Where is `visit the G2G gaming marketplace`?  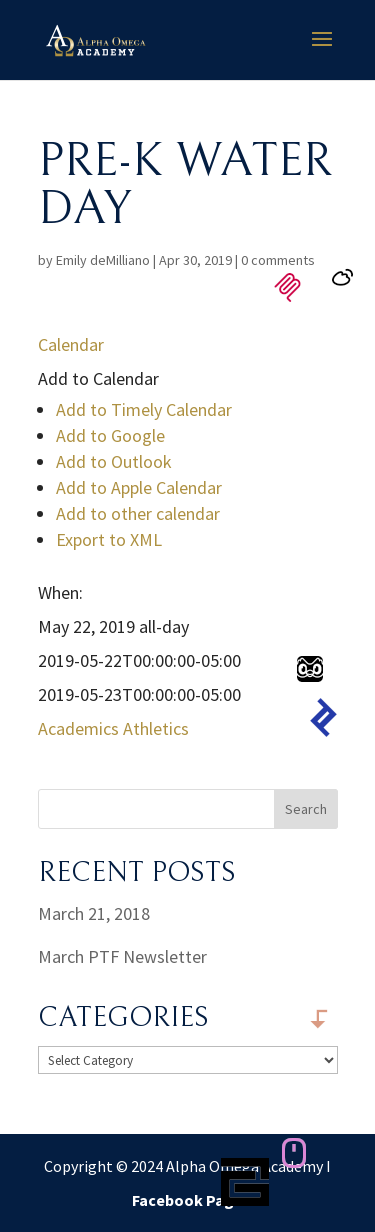
visit the G2G gaming marketplace is located at coordinates (245, 1182).